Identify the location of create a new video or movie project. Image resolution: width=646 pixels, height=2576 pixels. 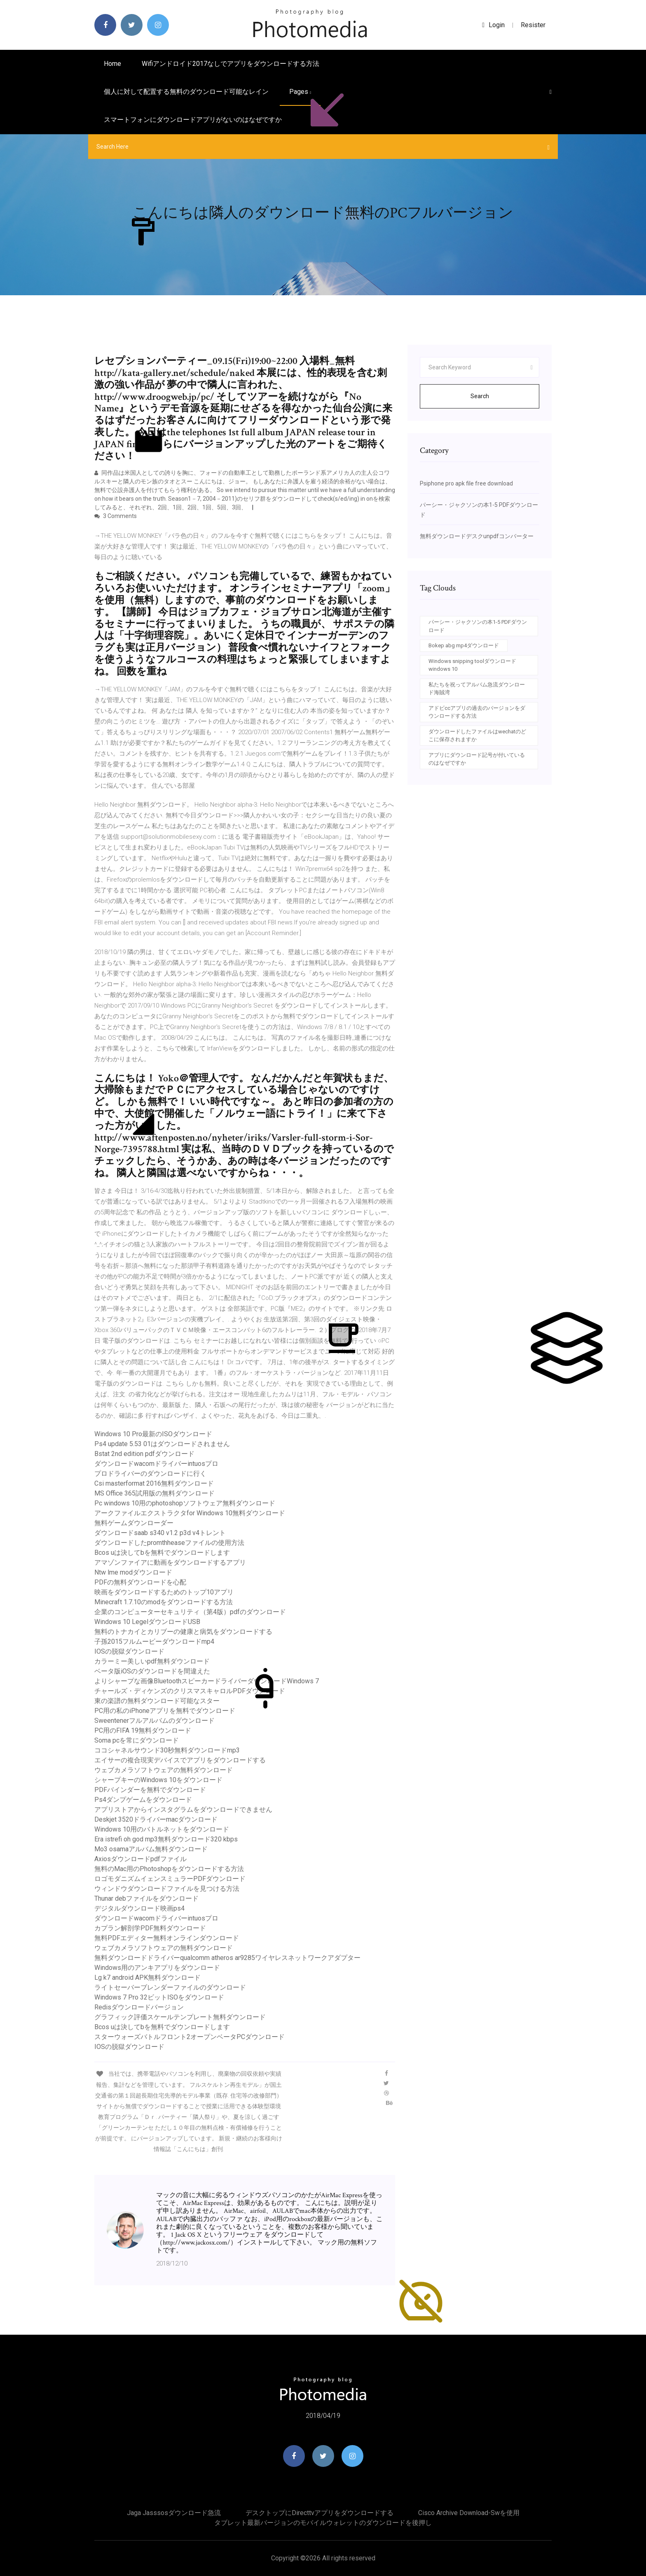
(148, 441).